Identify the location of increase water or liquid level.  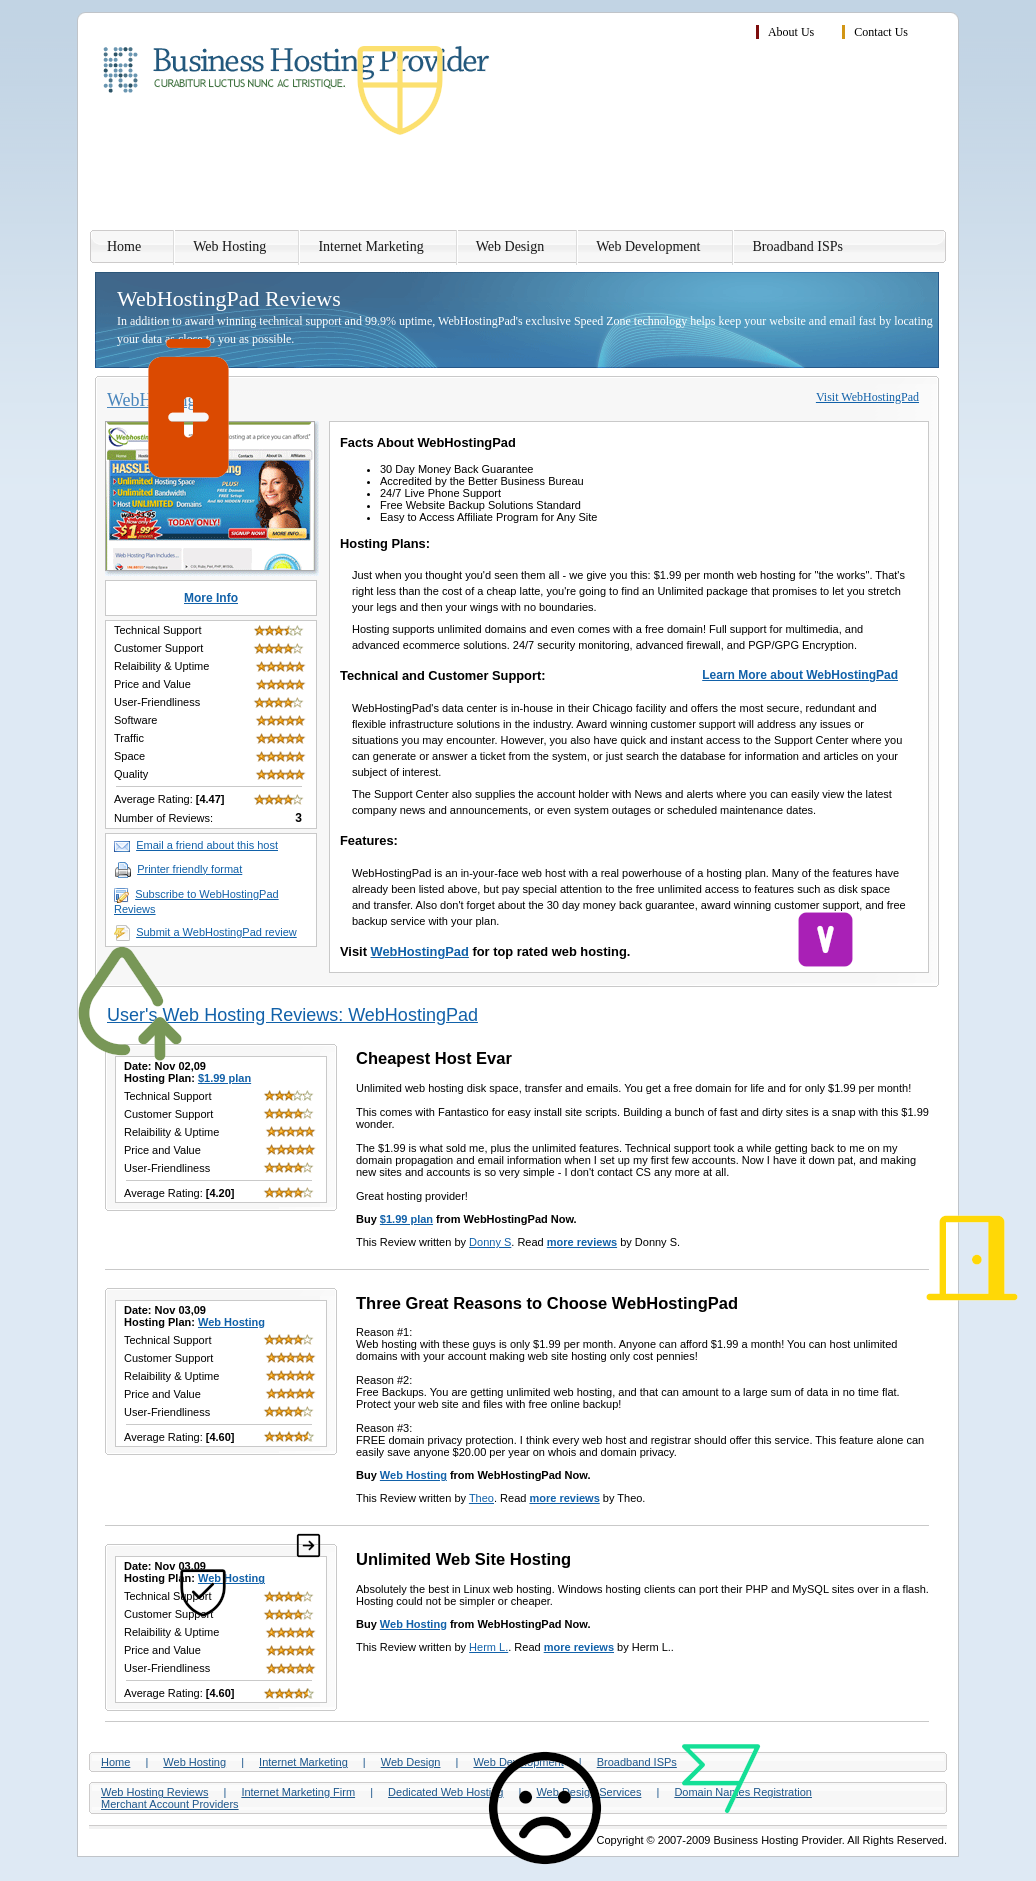
(122, 1001).